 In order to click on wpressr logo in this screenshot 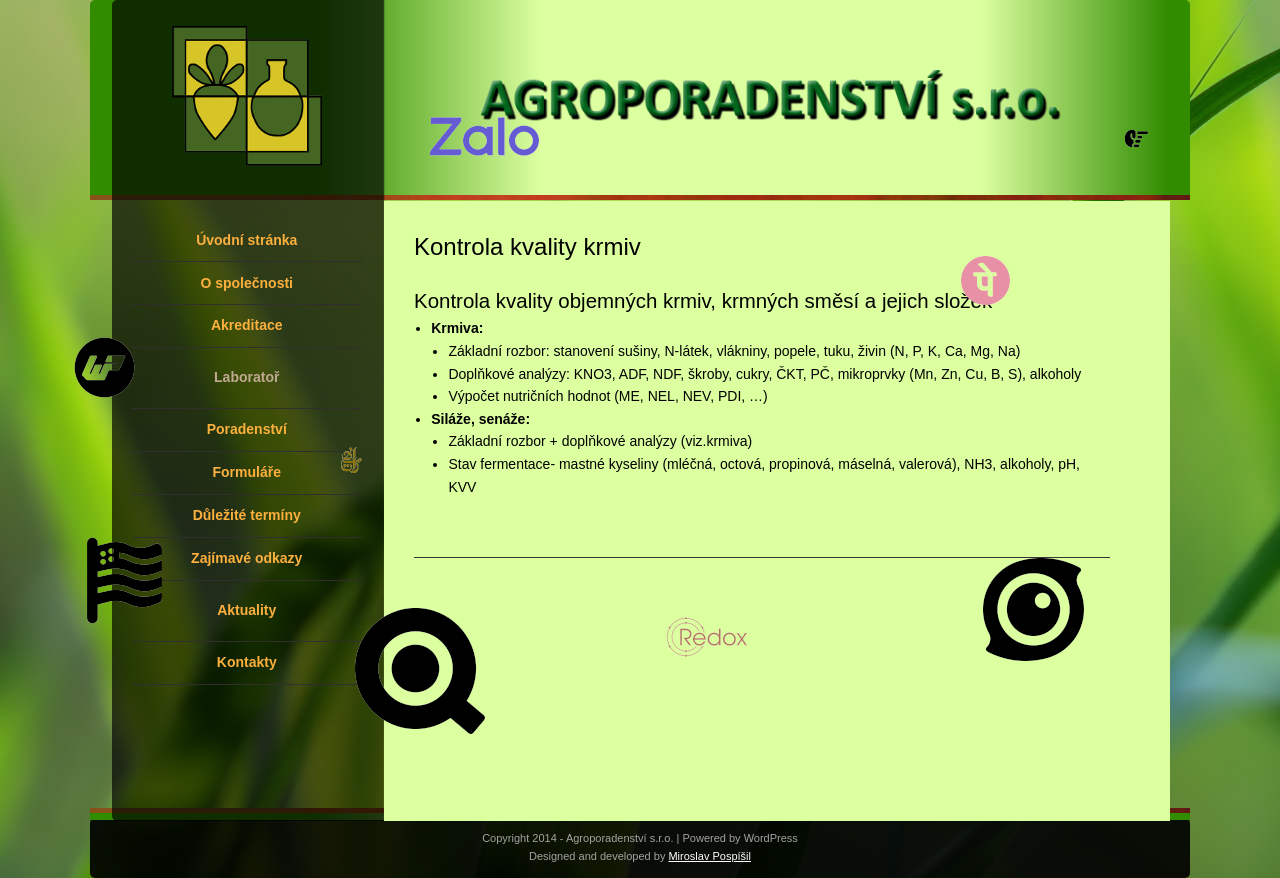, I will do `click(104, 367)`.